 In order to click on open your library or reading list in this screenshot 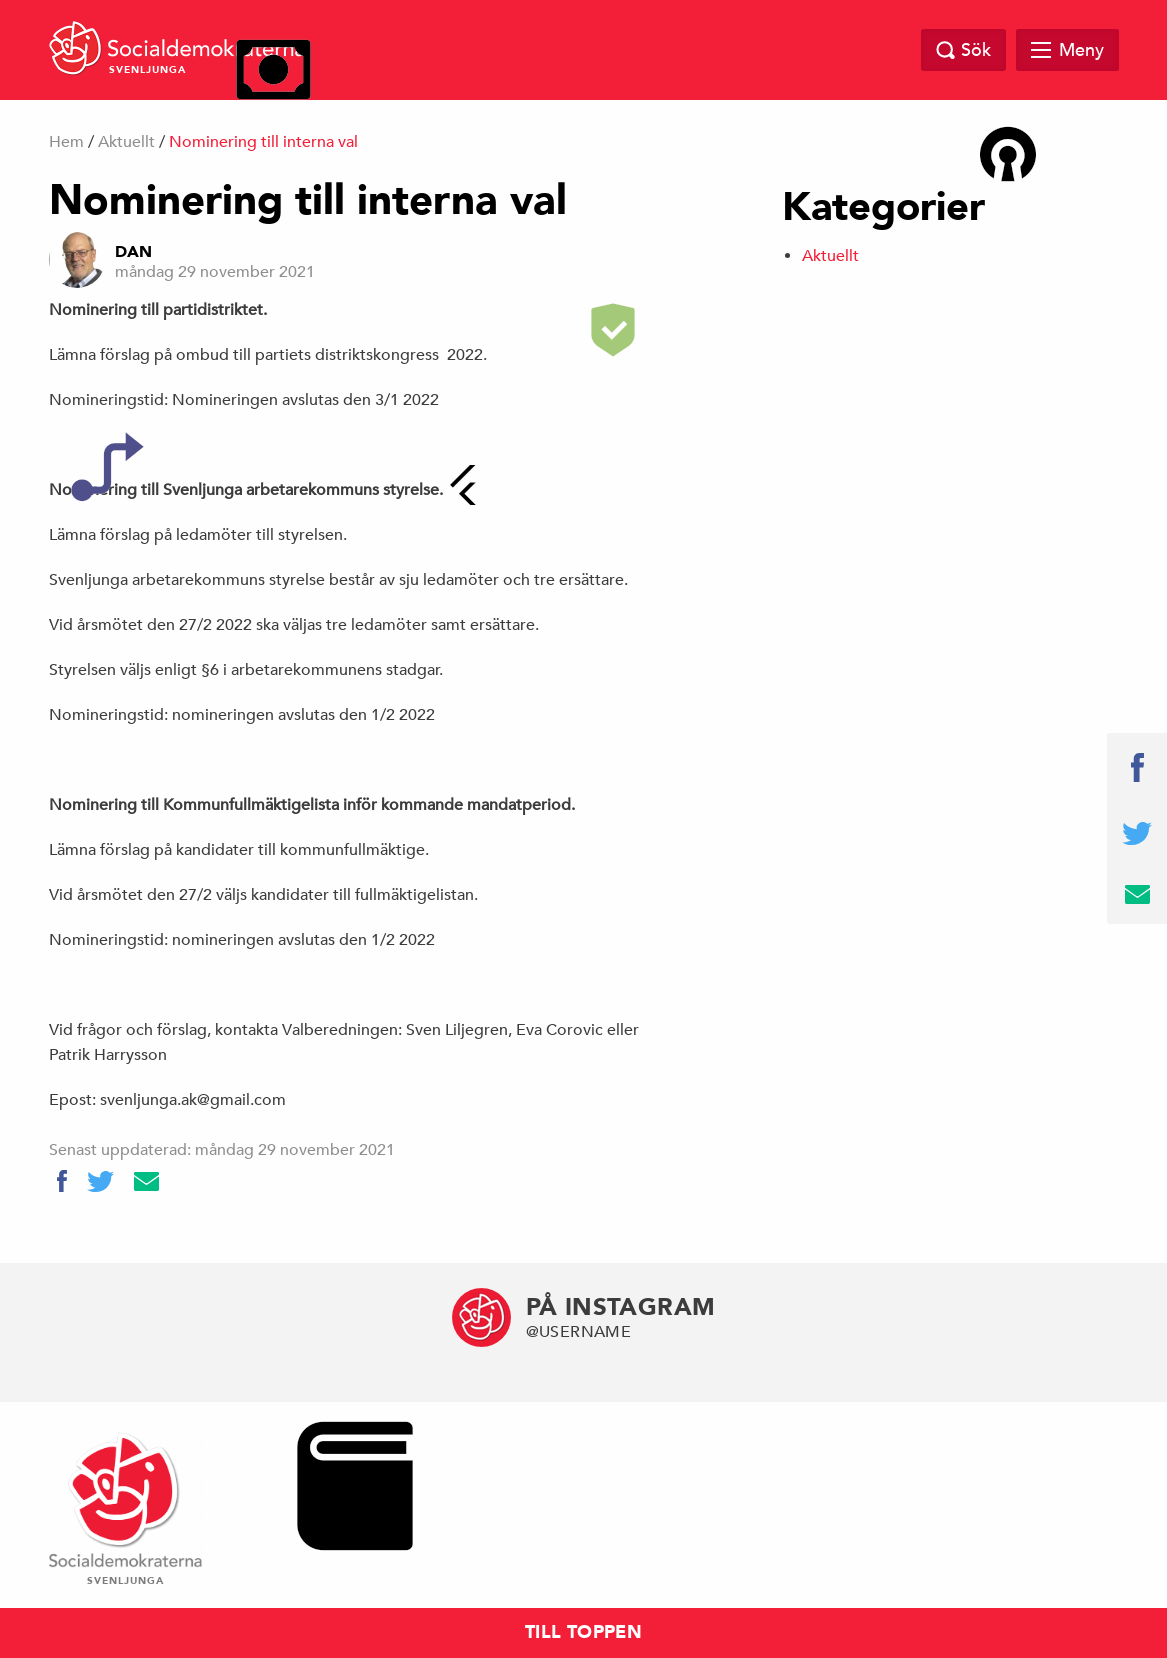, I will do `click(355, 1486)`.